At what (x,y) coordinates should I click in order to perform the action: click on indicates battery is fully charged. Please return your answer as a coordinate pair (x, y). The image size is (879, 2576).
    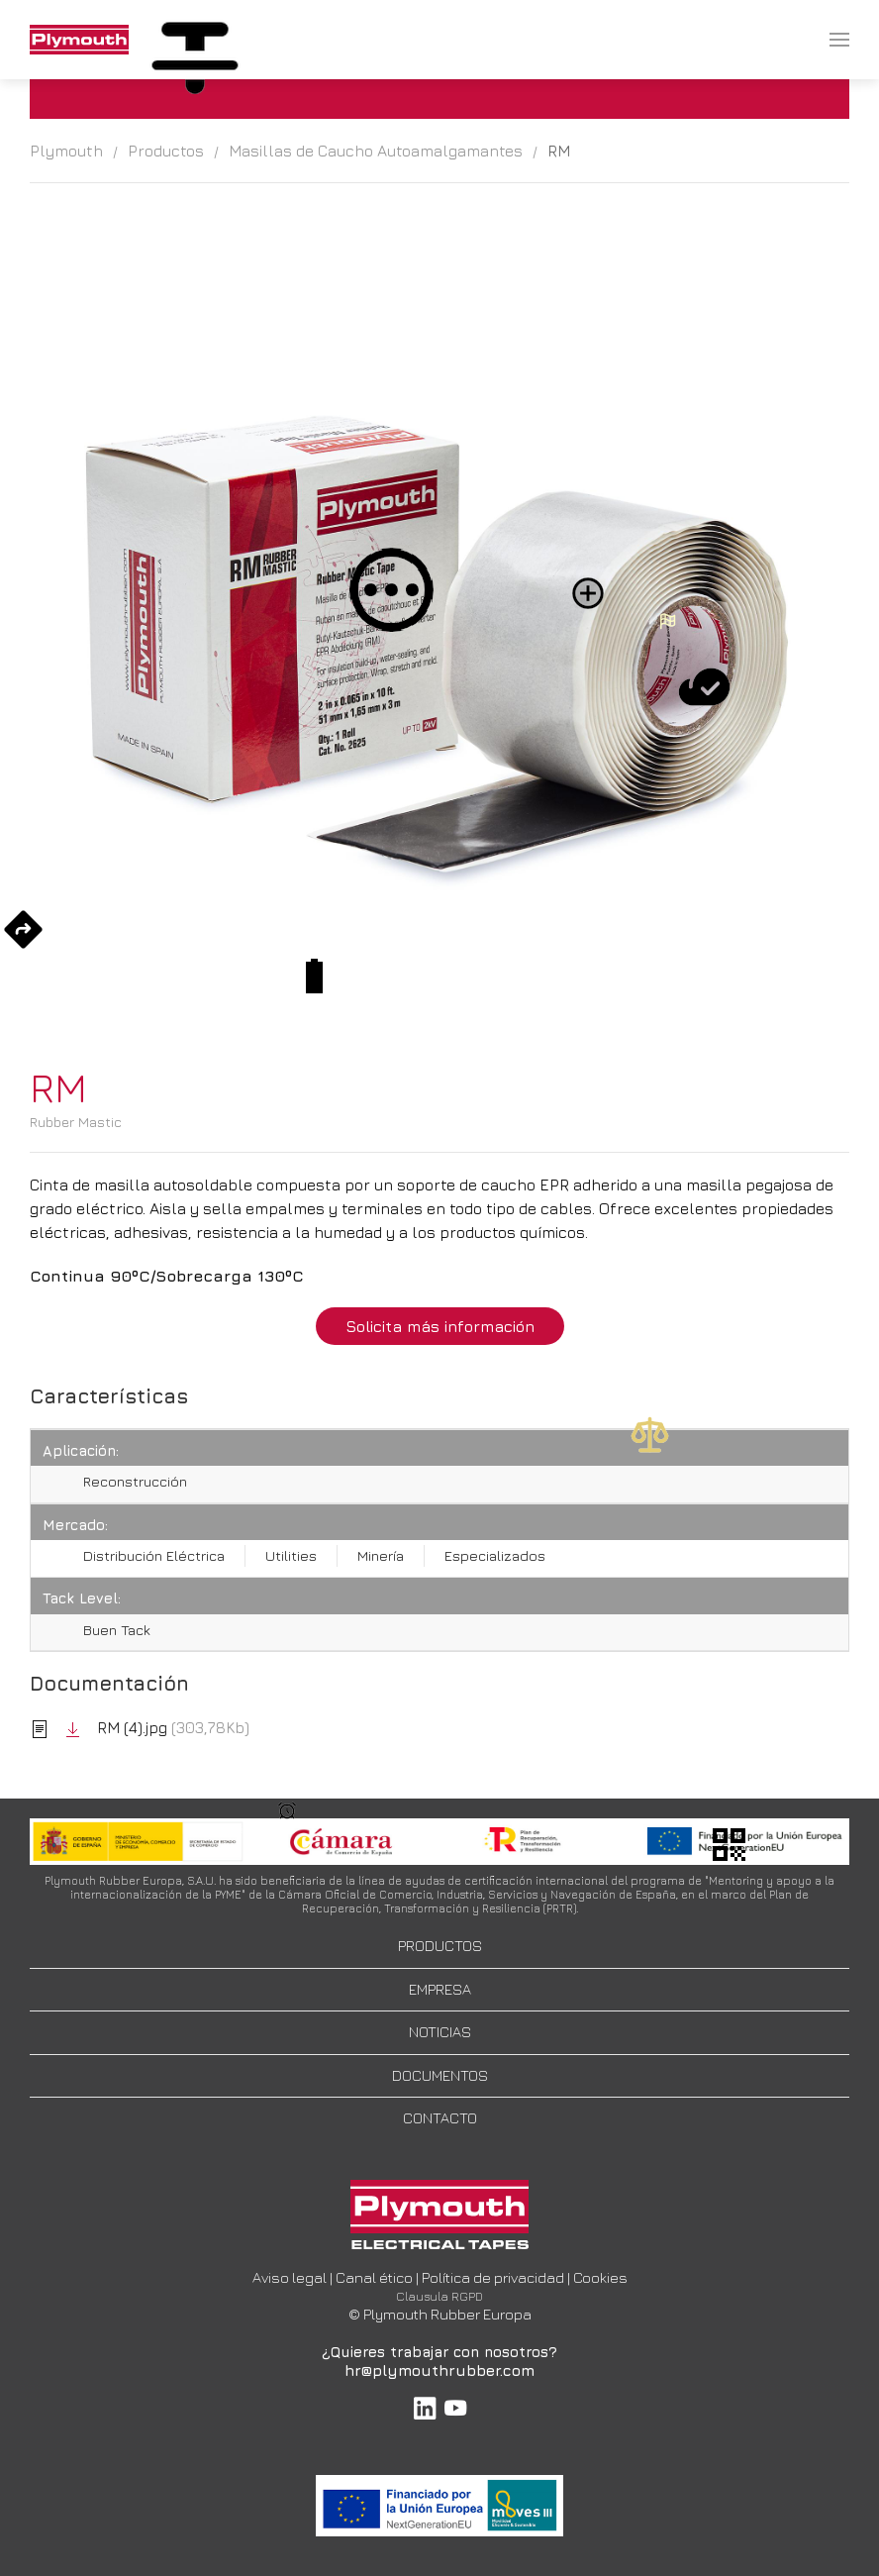
    Looking at the image, I should click on (314, 976).